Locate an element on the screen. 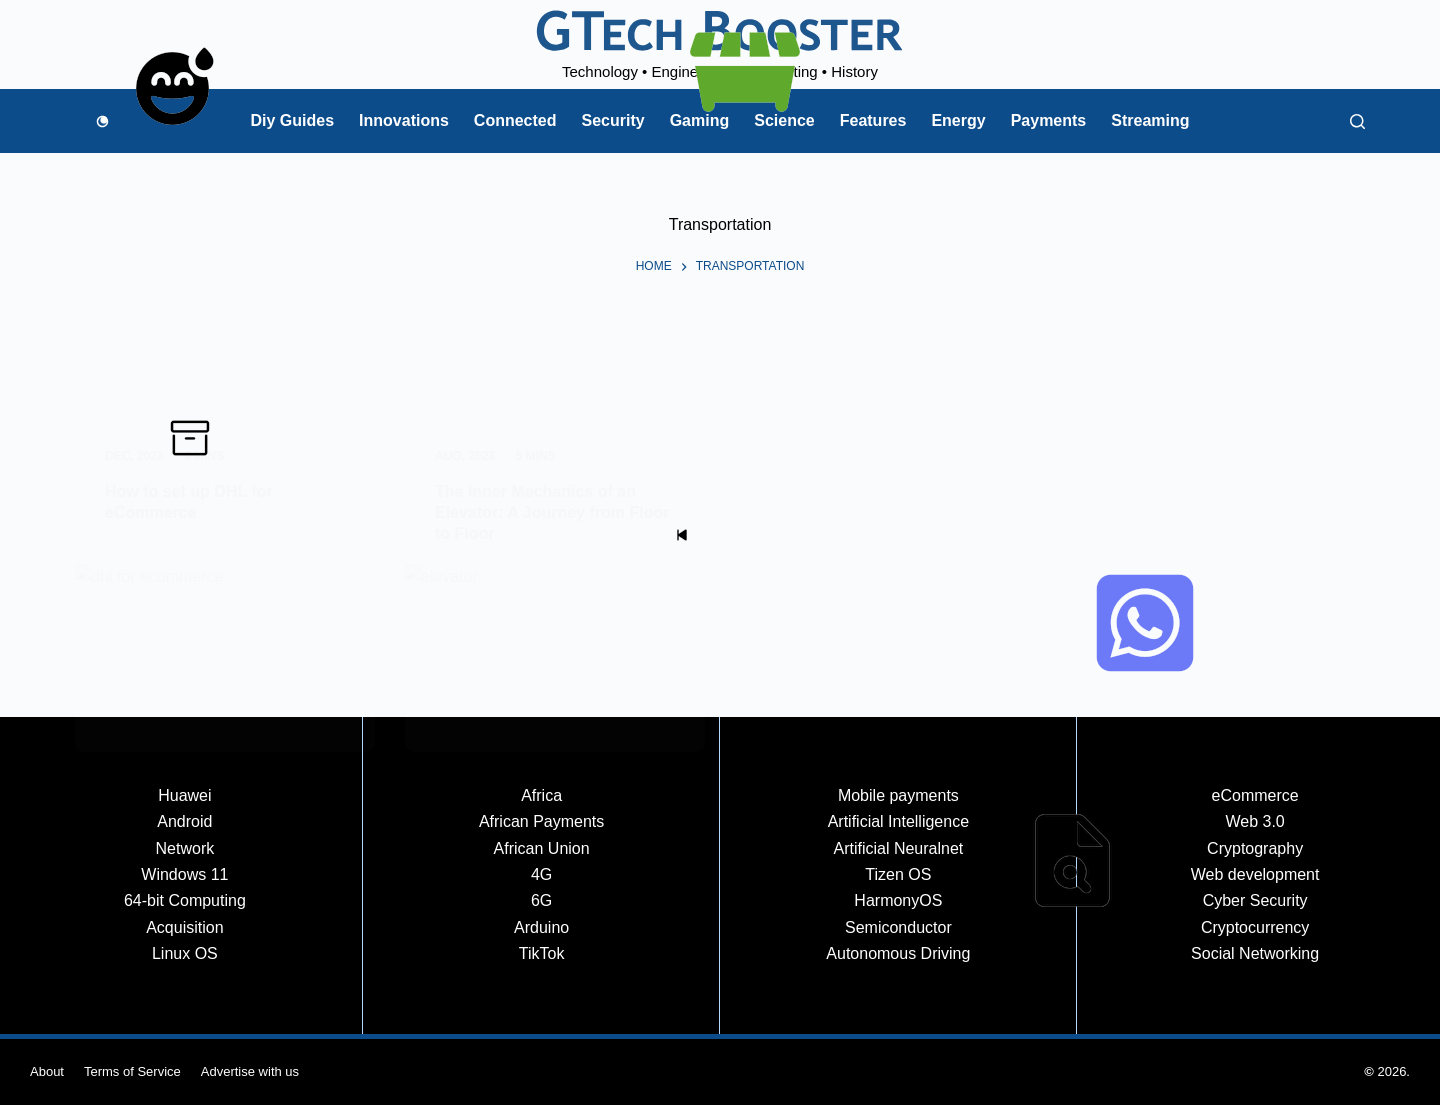 The image size is (1440, 1105). search within document is located at coordinates (1072, 860).